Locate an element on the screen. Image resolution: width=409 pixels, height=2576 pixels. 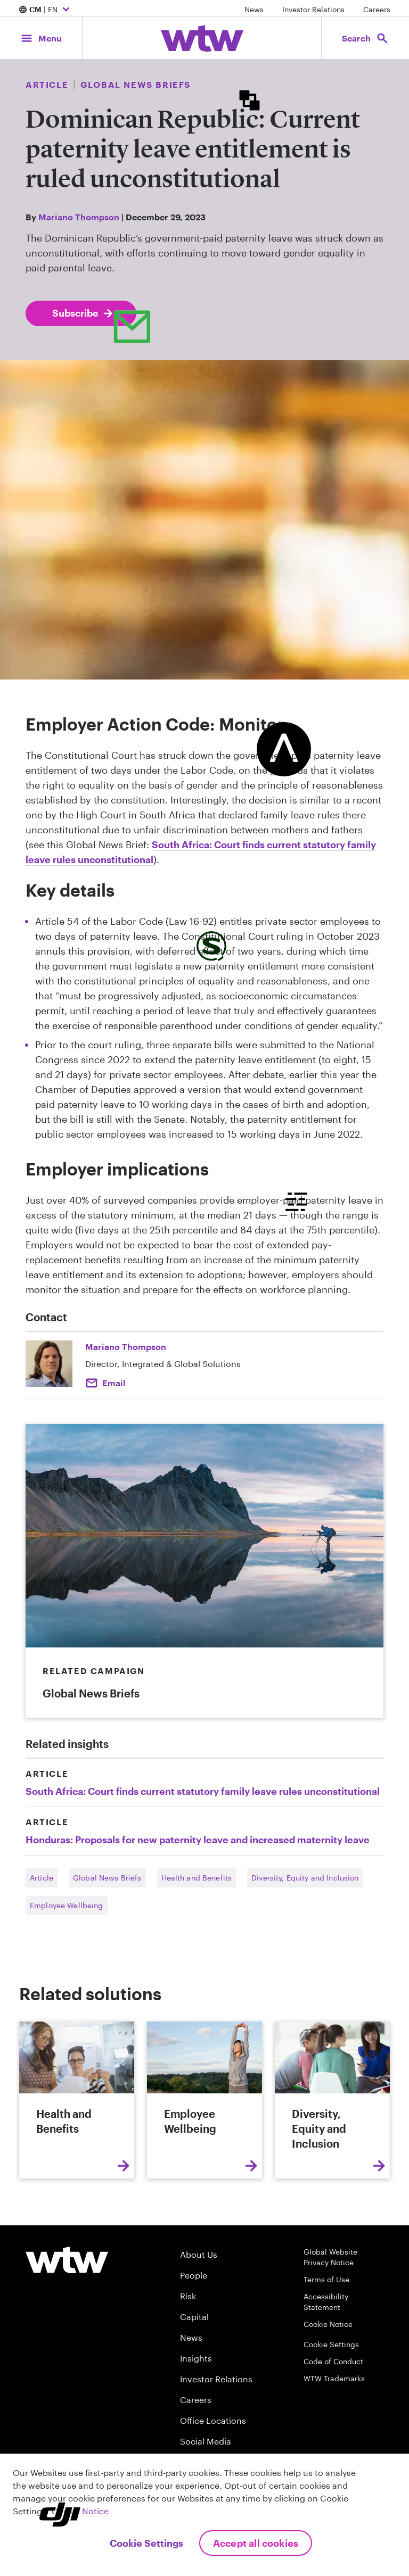
open your email inbox is located at coordinates (132, 327).